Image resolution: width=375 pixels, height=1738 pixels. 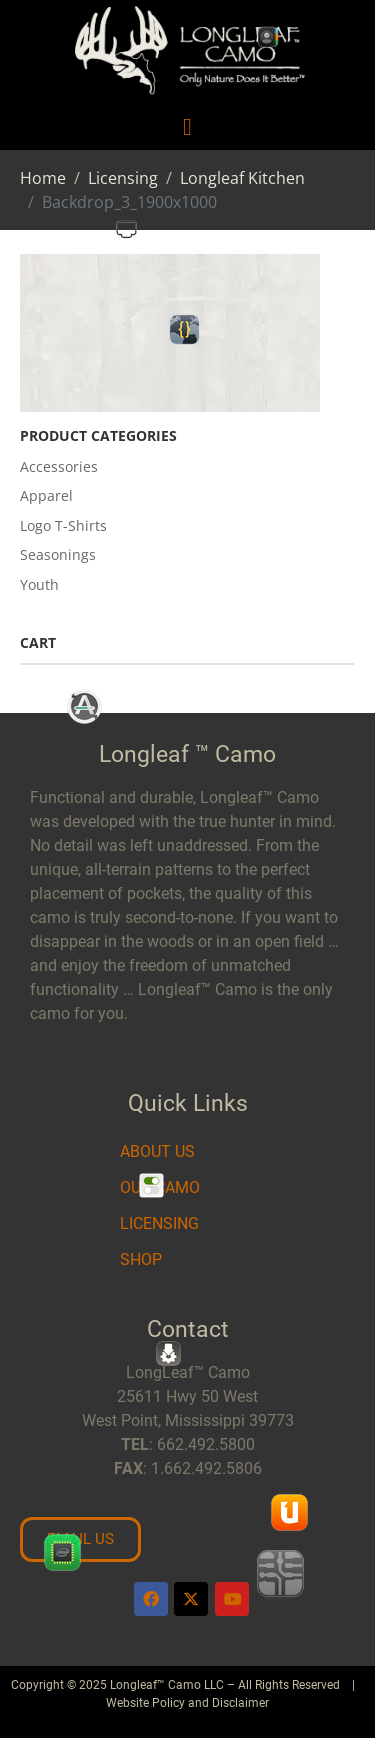 I want to click on open the contacts app, so click(x=268, y=37).